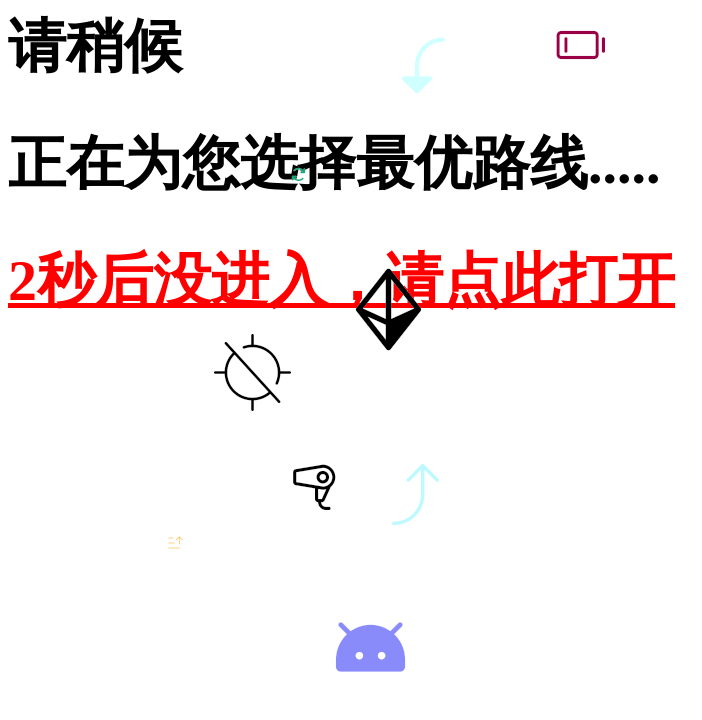  What do you see at coordinates (580, 45) in the screenshot?
I see `indicates low battery status` at bounding box center [580, 45].